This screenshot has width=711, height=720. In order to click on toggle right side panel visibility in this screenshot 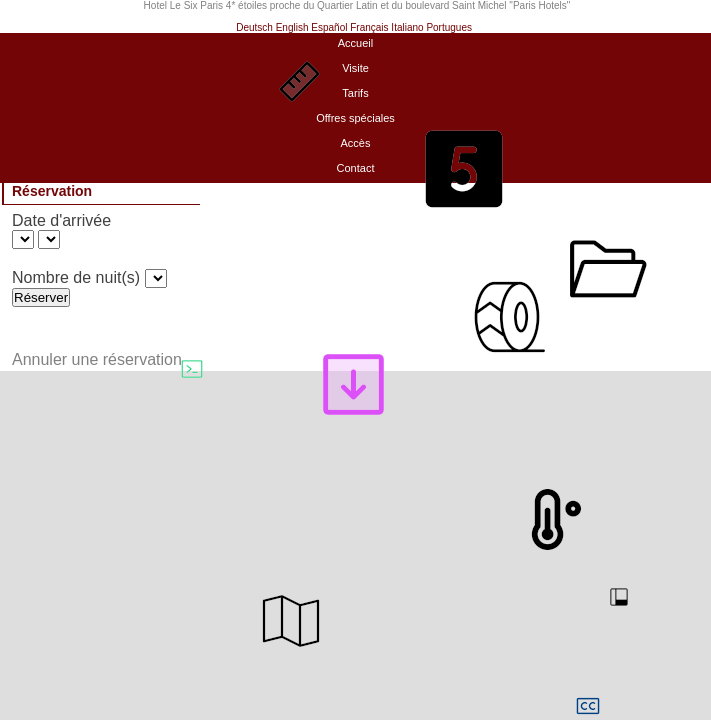, I will do `click(619, 597)`.